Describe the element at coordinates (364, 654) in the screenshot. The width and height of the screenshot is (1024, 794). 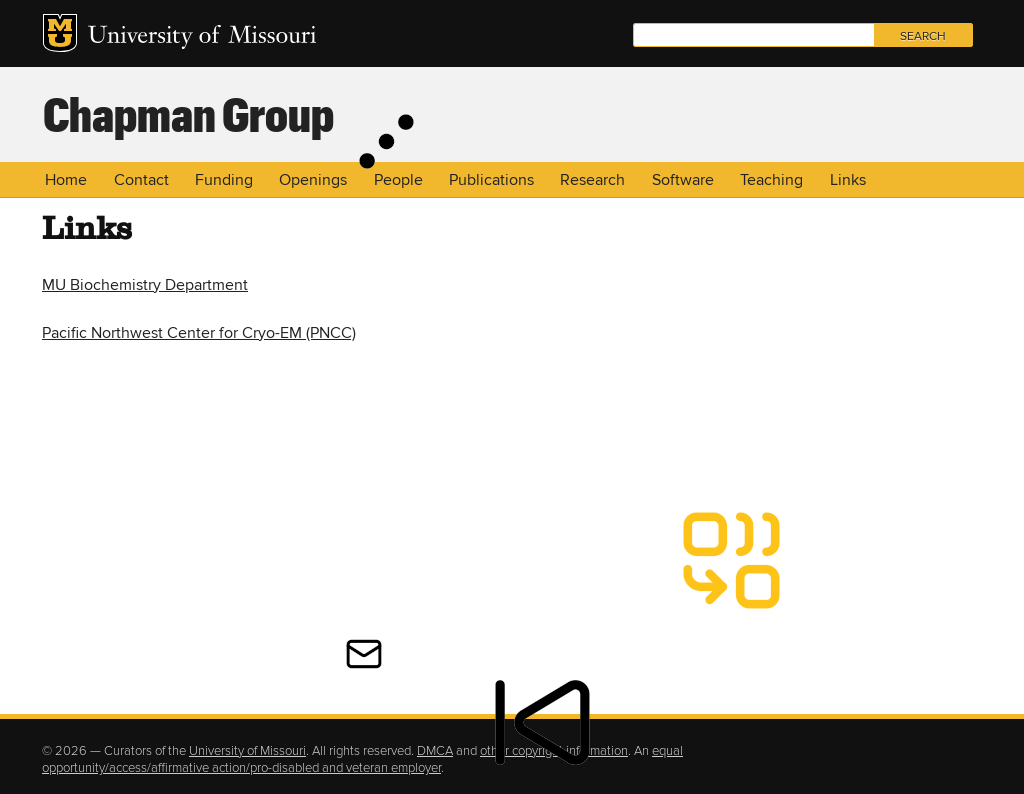
I see `open your email inbox` at that location.